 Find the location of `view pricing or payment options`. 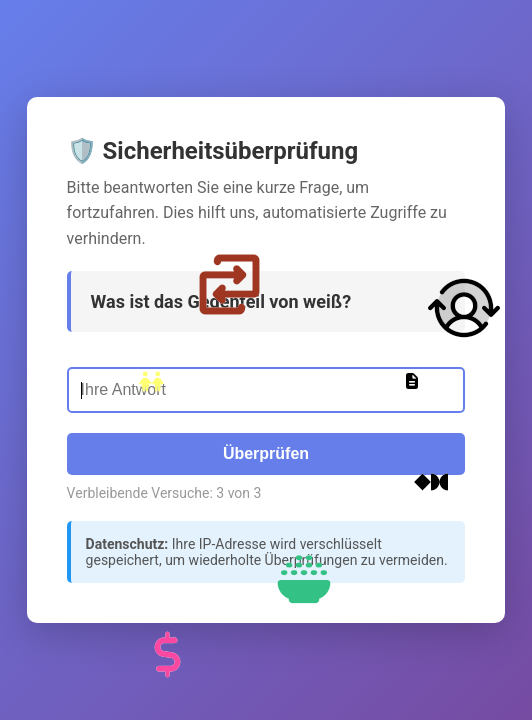

view pricing or payment options is located at coordinates (167, 654).